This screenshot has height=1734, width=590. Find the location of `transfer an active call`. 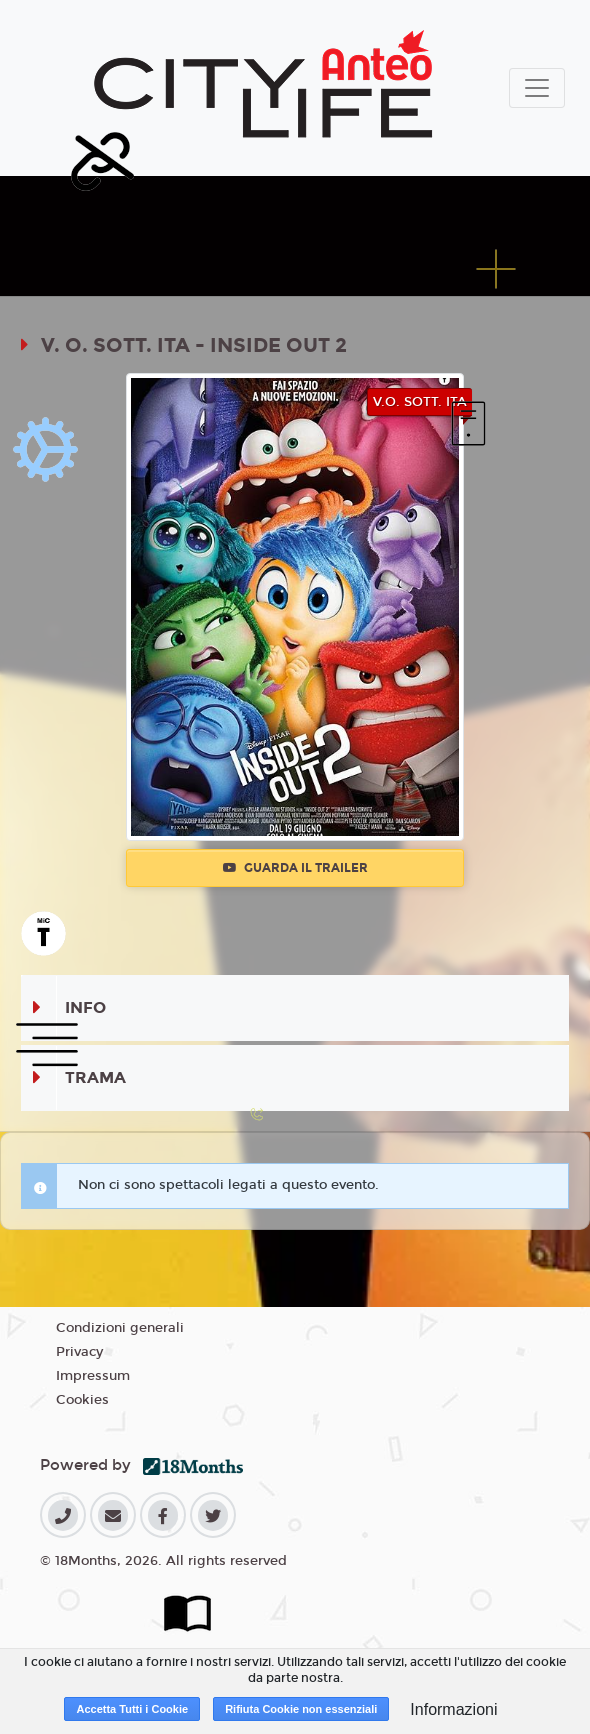

transfer an active call is located at coordinates (257, 1114).